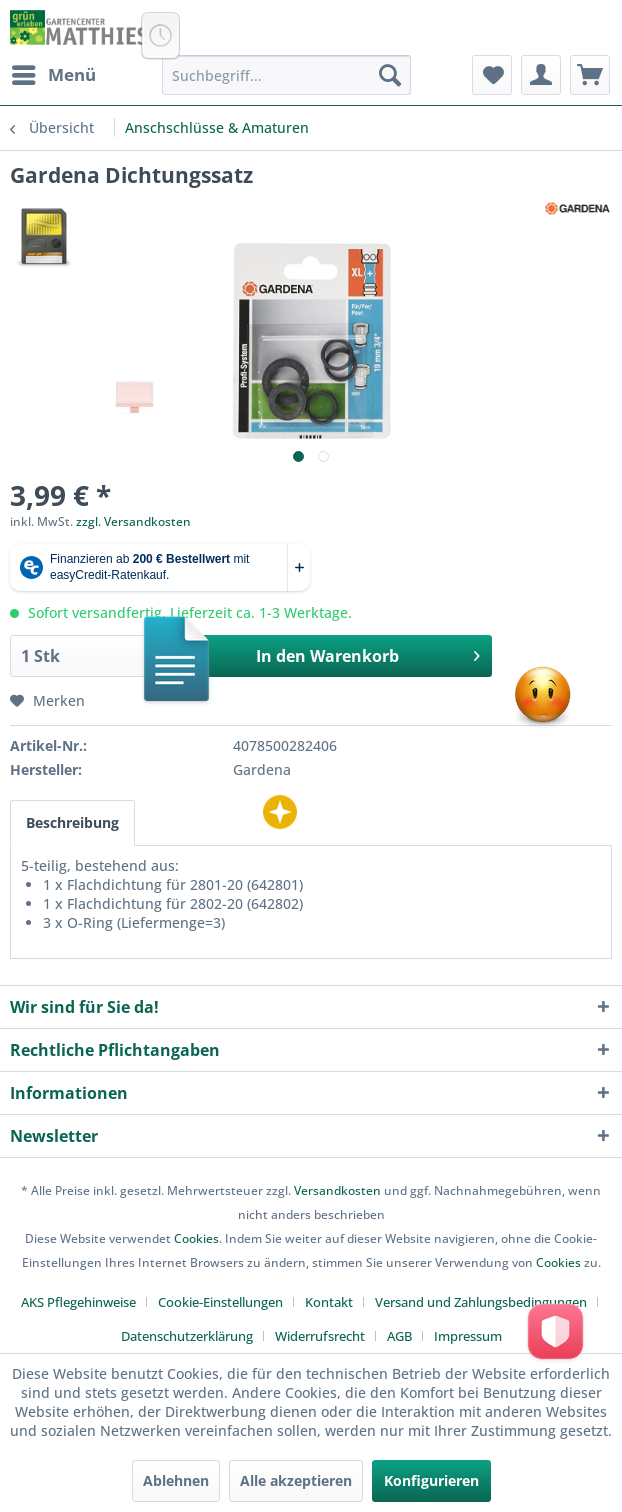 This screenshot has width=622, height=1512. What do you see at coordinates (43, 237) in the screenshot?
I see `access removable flash storage device` at bounding box center [43, 237].